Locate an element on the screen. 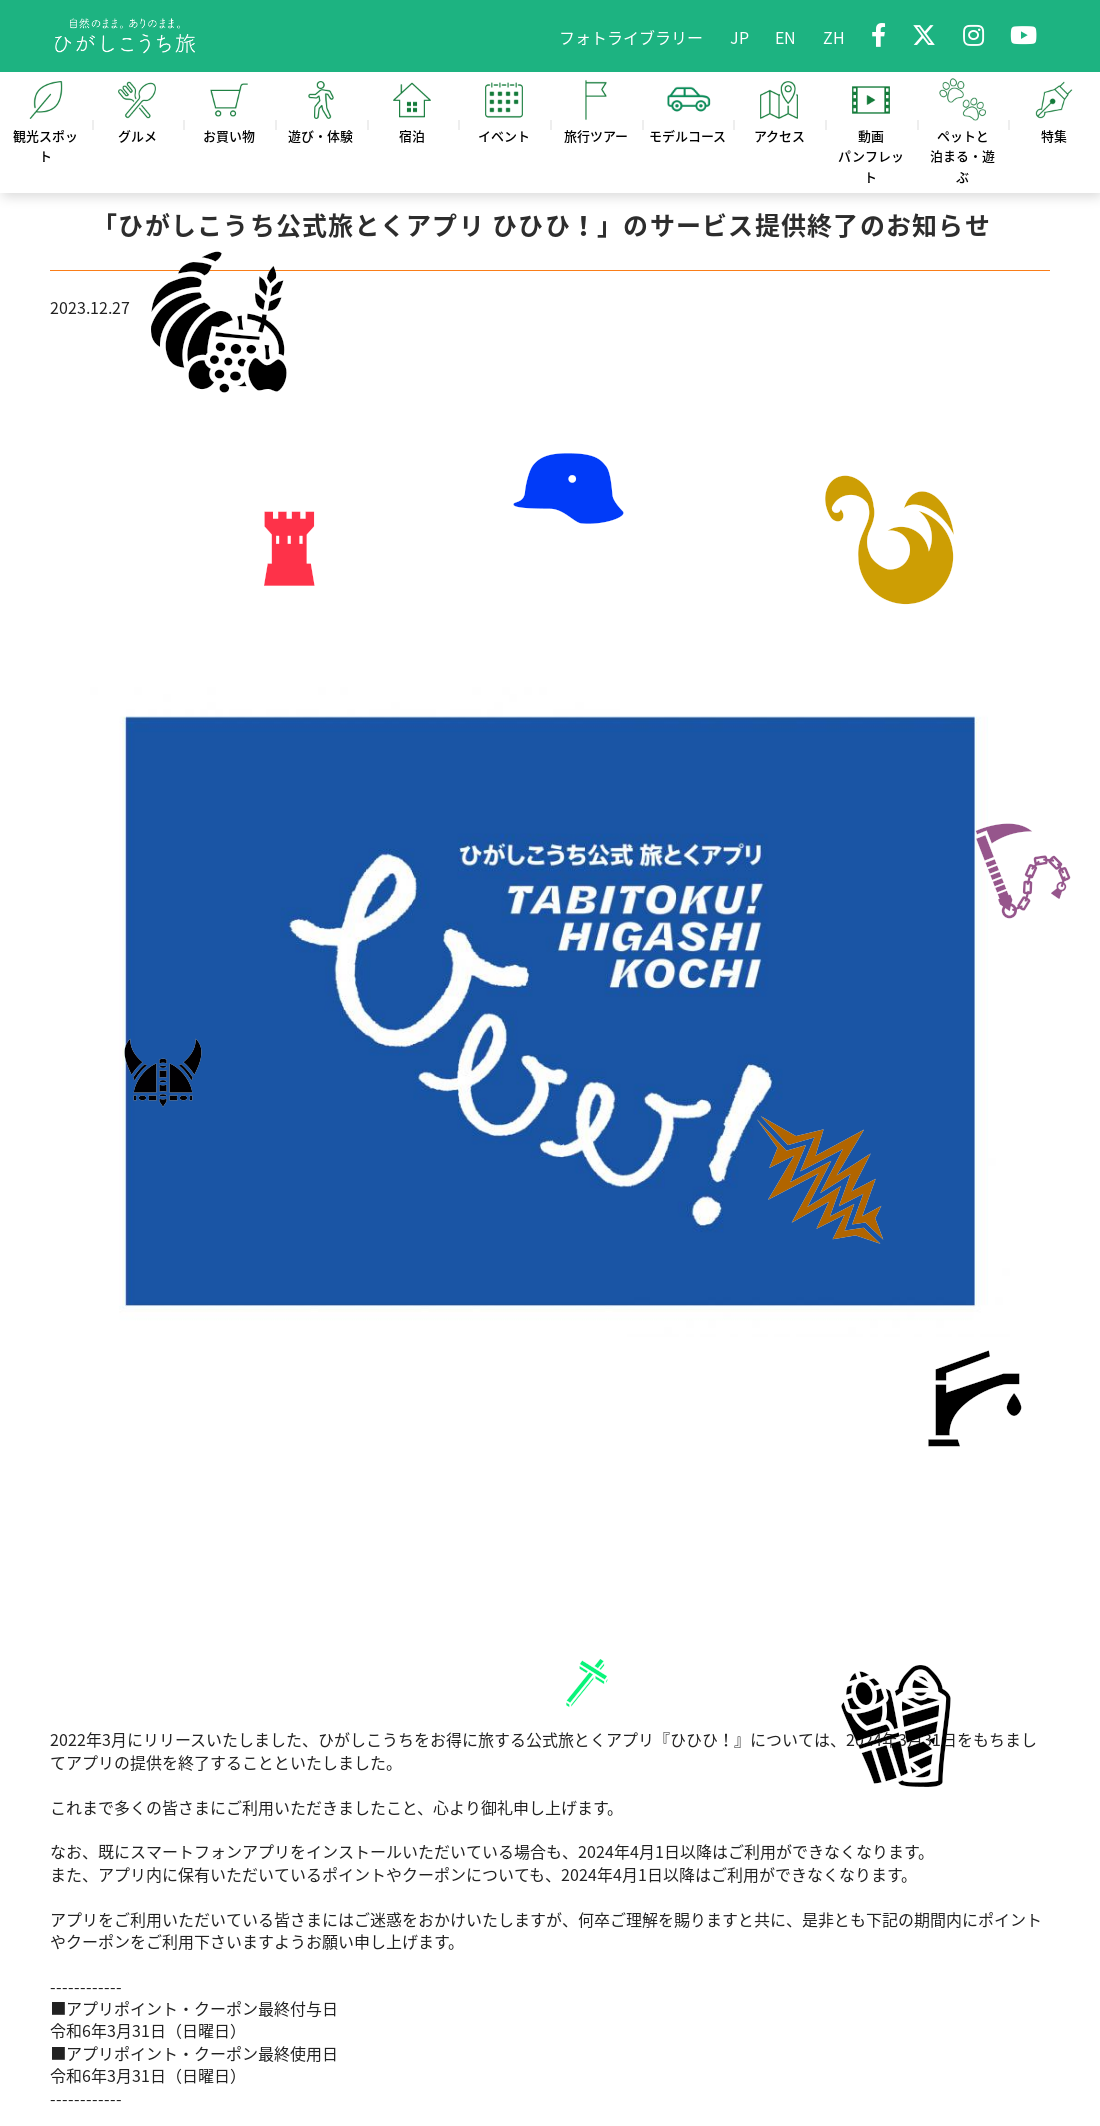  indicates electrical frequency or power level is located at coordinates (820, 1179).